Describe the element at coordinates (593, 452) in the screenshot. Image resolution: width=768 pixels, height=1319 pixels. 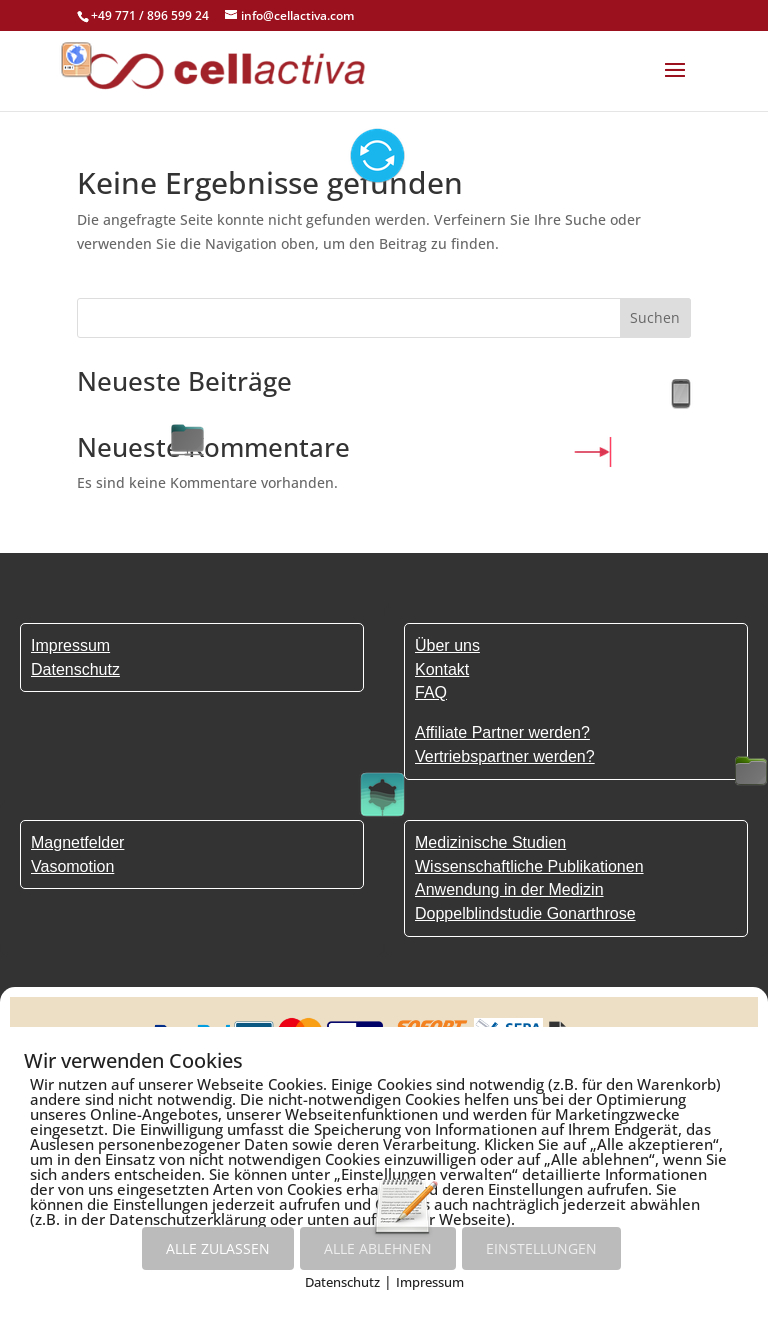
I see `go to the last item or page` at that location.